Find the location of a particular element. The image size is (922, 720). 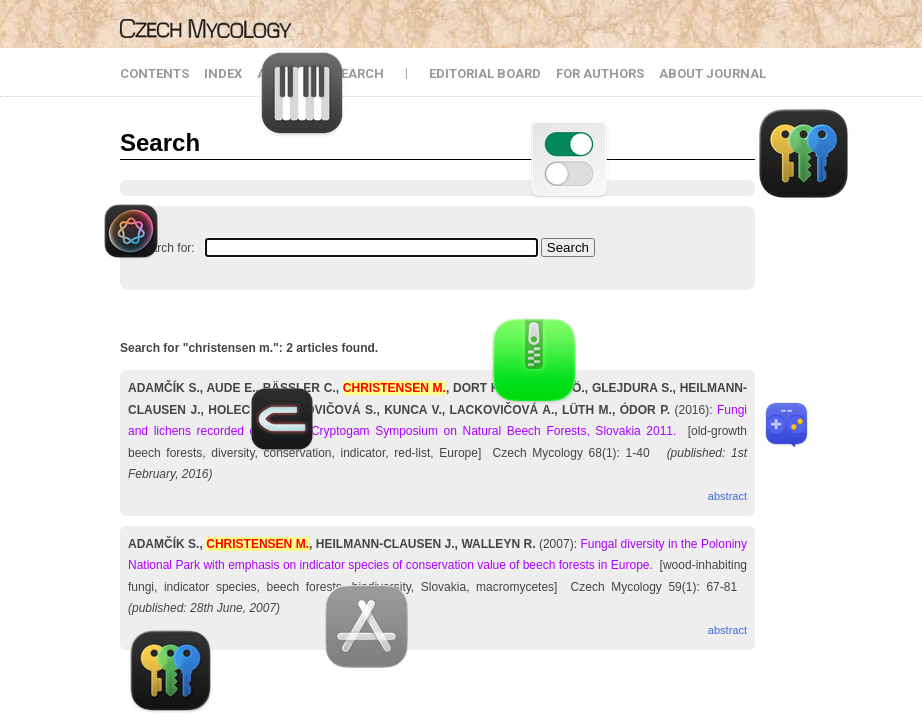

launch crysis game is located at coordinates (282, 419).